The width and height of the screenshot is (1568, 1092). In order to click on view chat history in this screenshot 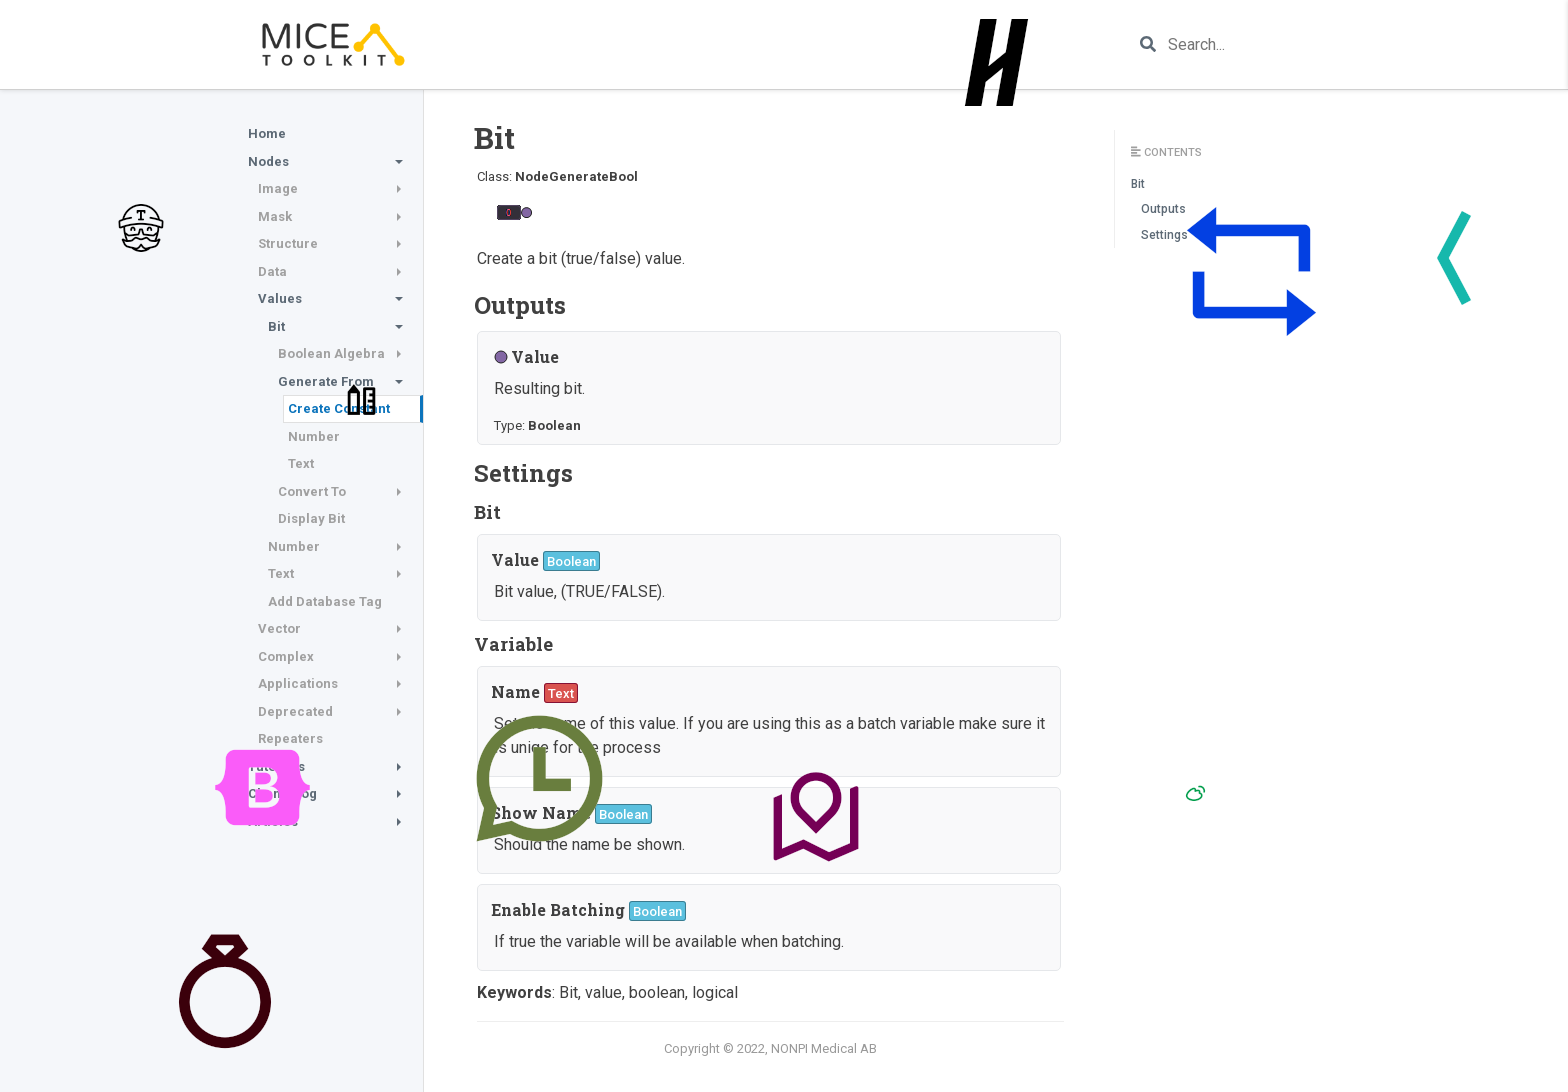, I will do `click(539, 778)`.